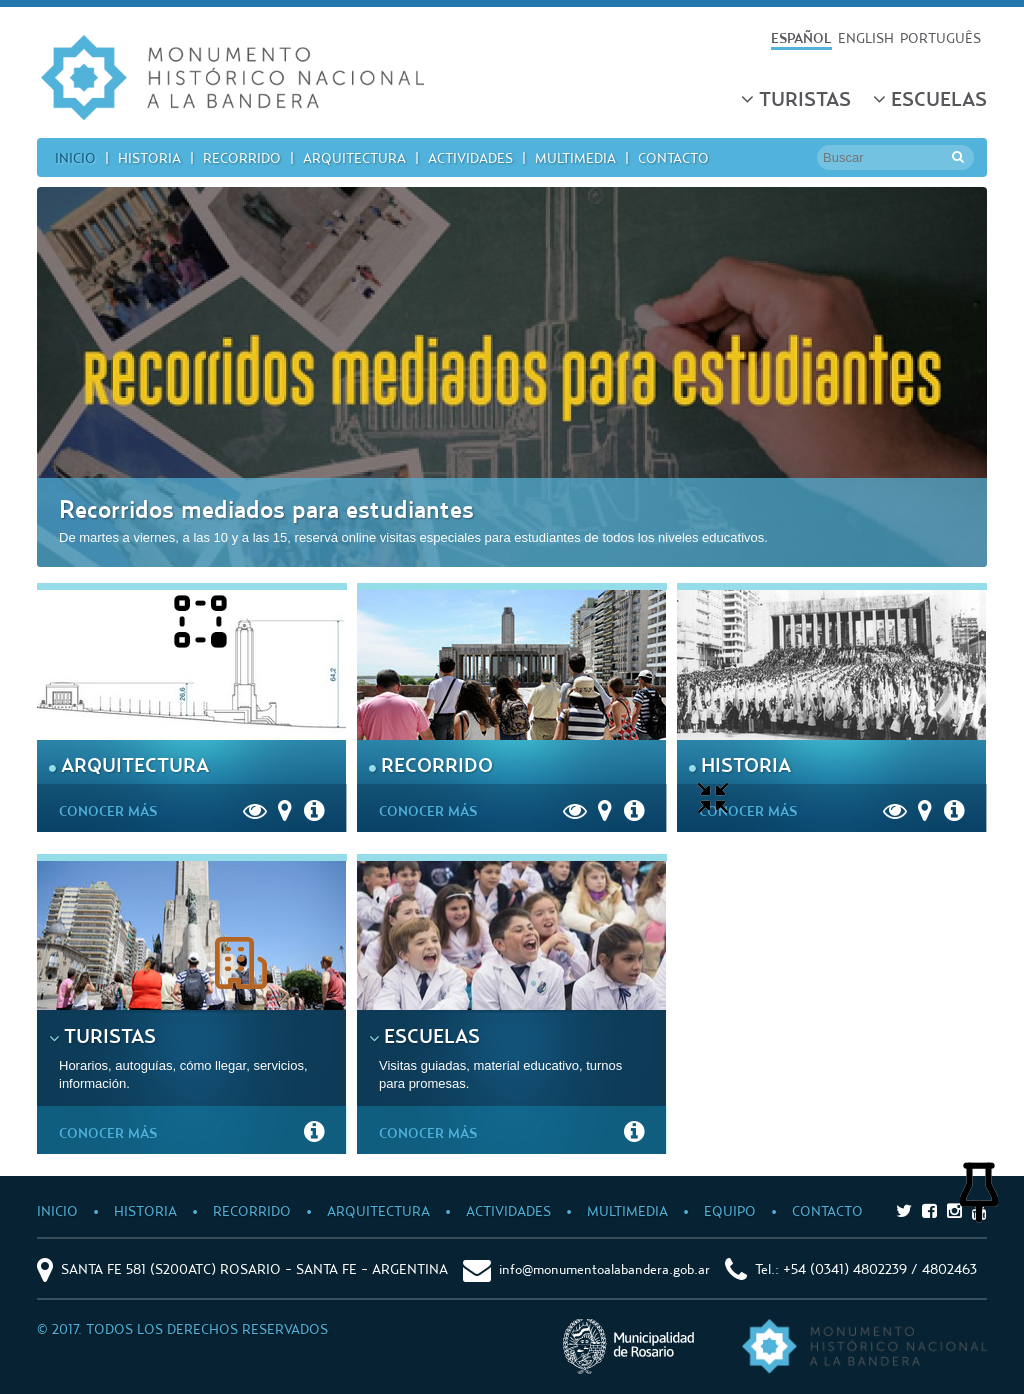 This screenshot has width=1024, height=1394. Describe the element at coordinates (241, 963) in the screenshot. I see `view organization settings` at that location.